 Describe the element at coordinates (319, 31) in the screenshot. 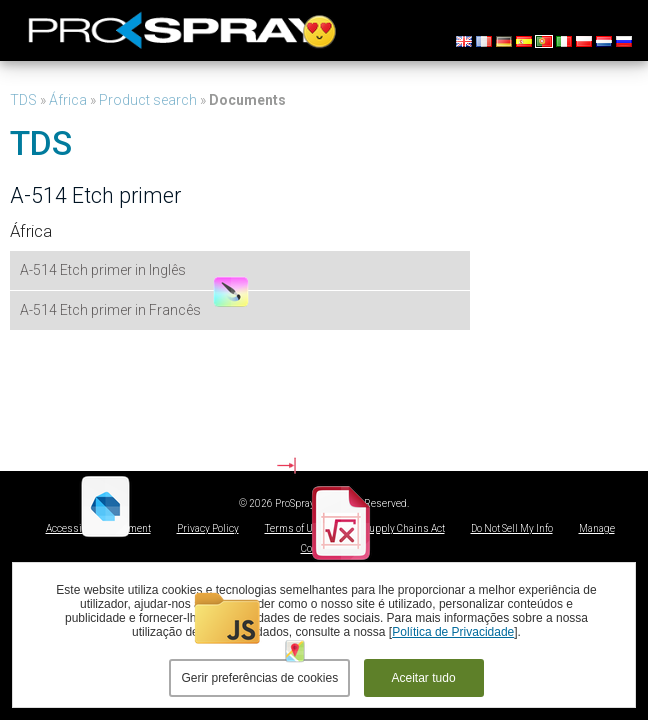

I see `open the Socialize messaging app` at that location.